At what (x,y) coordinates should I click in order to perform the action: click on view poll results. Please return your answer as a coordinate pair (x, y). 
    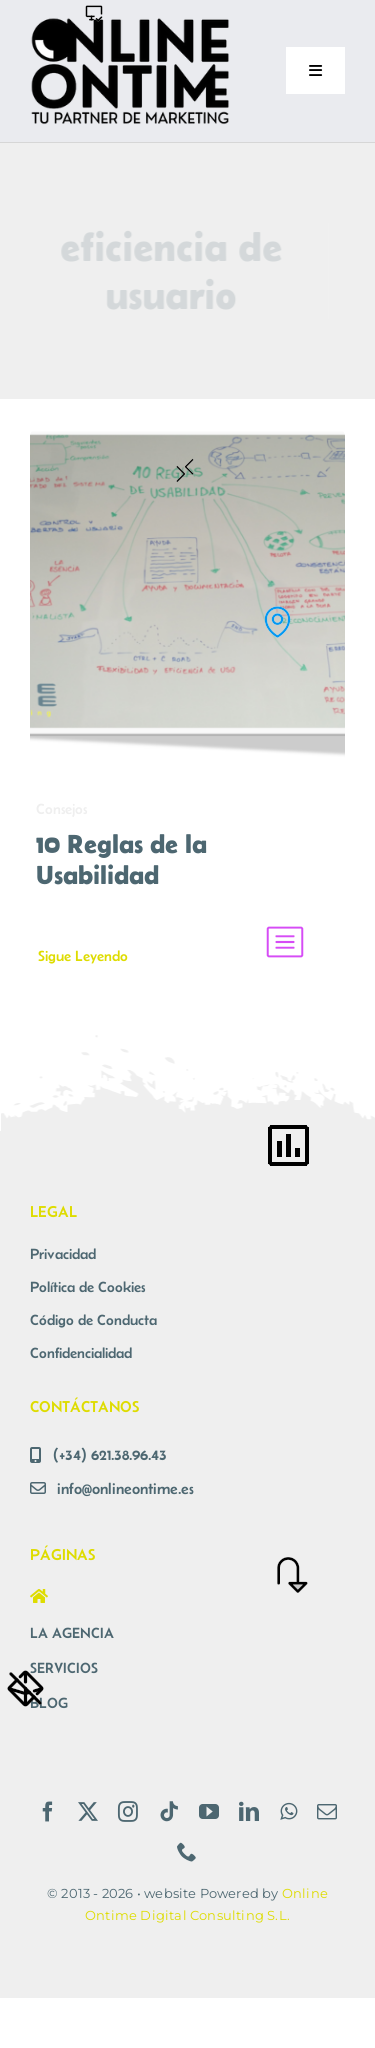
    Looking at the image, I should click on (288, 1145).